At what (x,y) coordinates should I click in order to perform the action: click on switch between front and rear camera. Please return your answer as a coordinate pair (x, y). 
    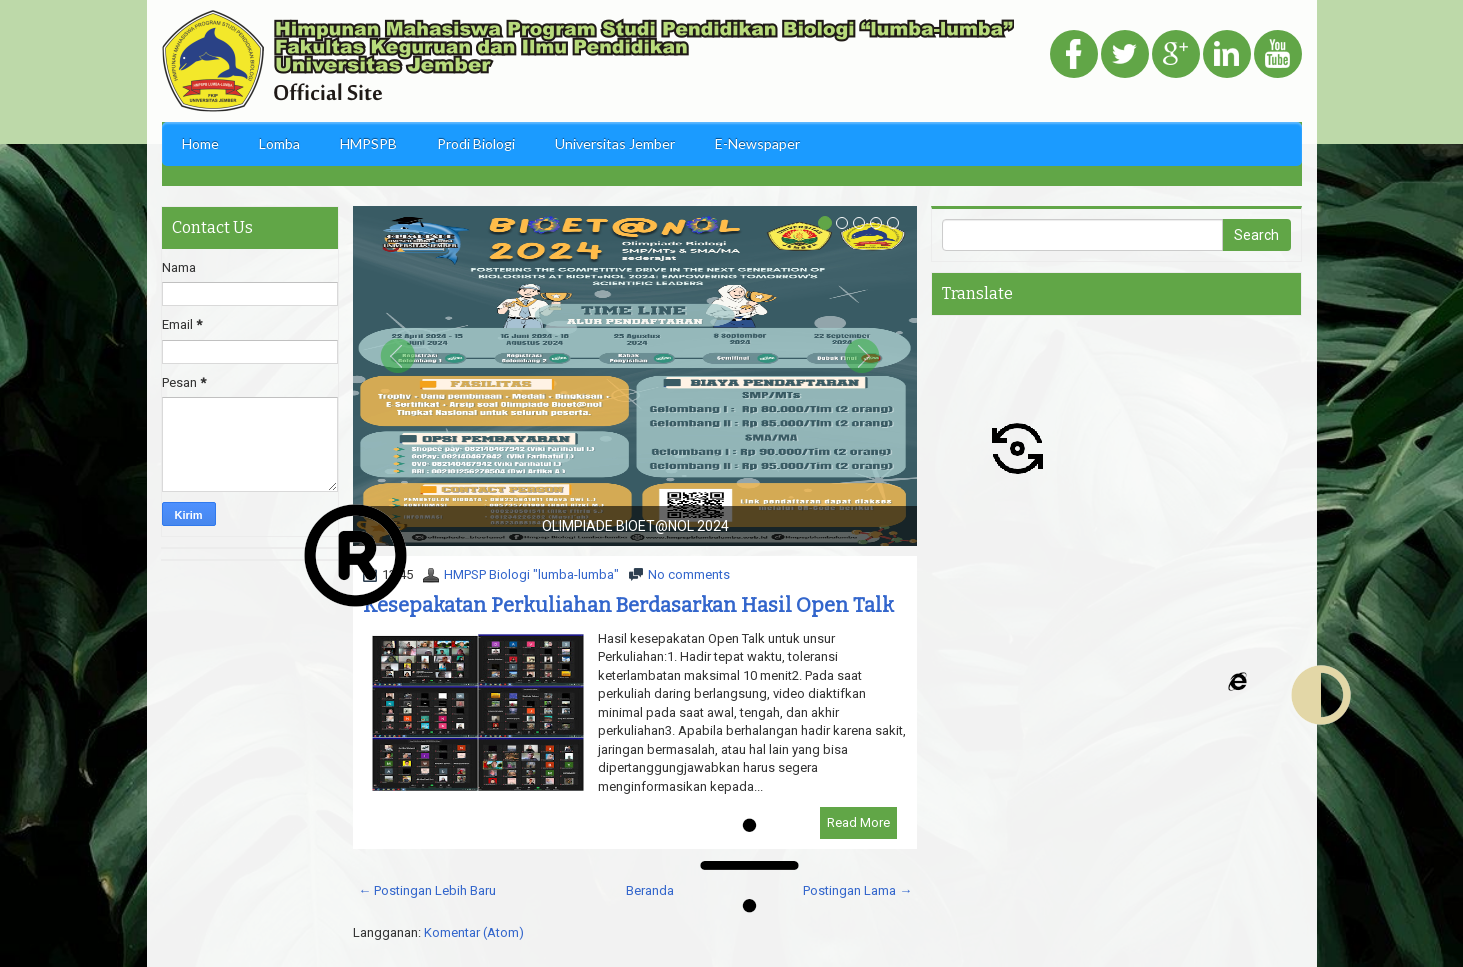
    Looking at the image, I should click on (1017, 448).